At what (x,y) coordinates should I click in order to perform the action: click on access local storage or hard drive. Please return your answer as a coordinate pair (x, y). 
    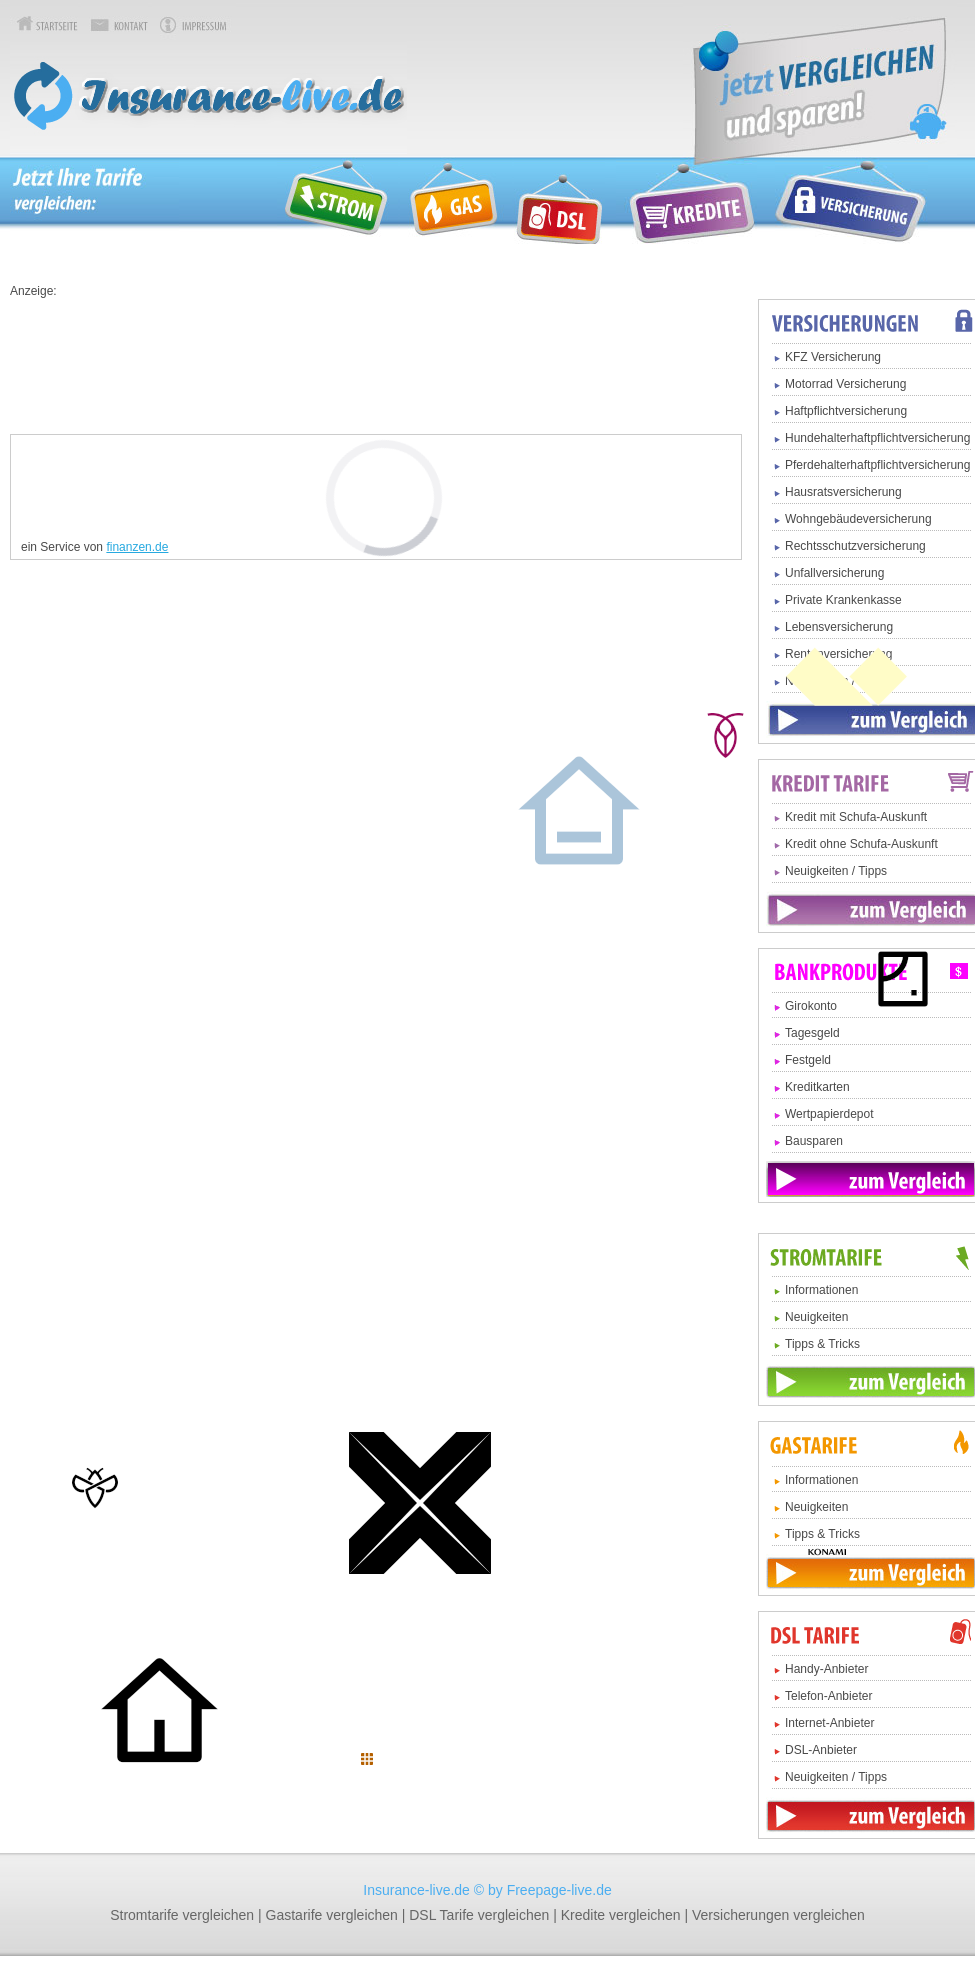
    Looking at the image, I should click on (903, 979).